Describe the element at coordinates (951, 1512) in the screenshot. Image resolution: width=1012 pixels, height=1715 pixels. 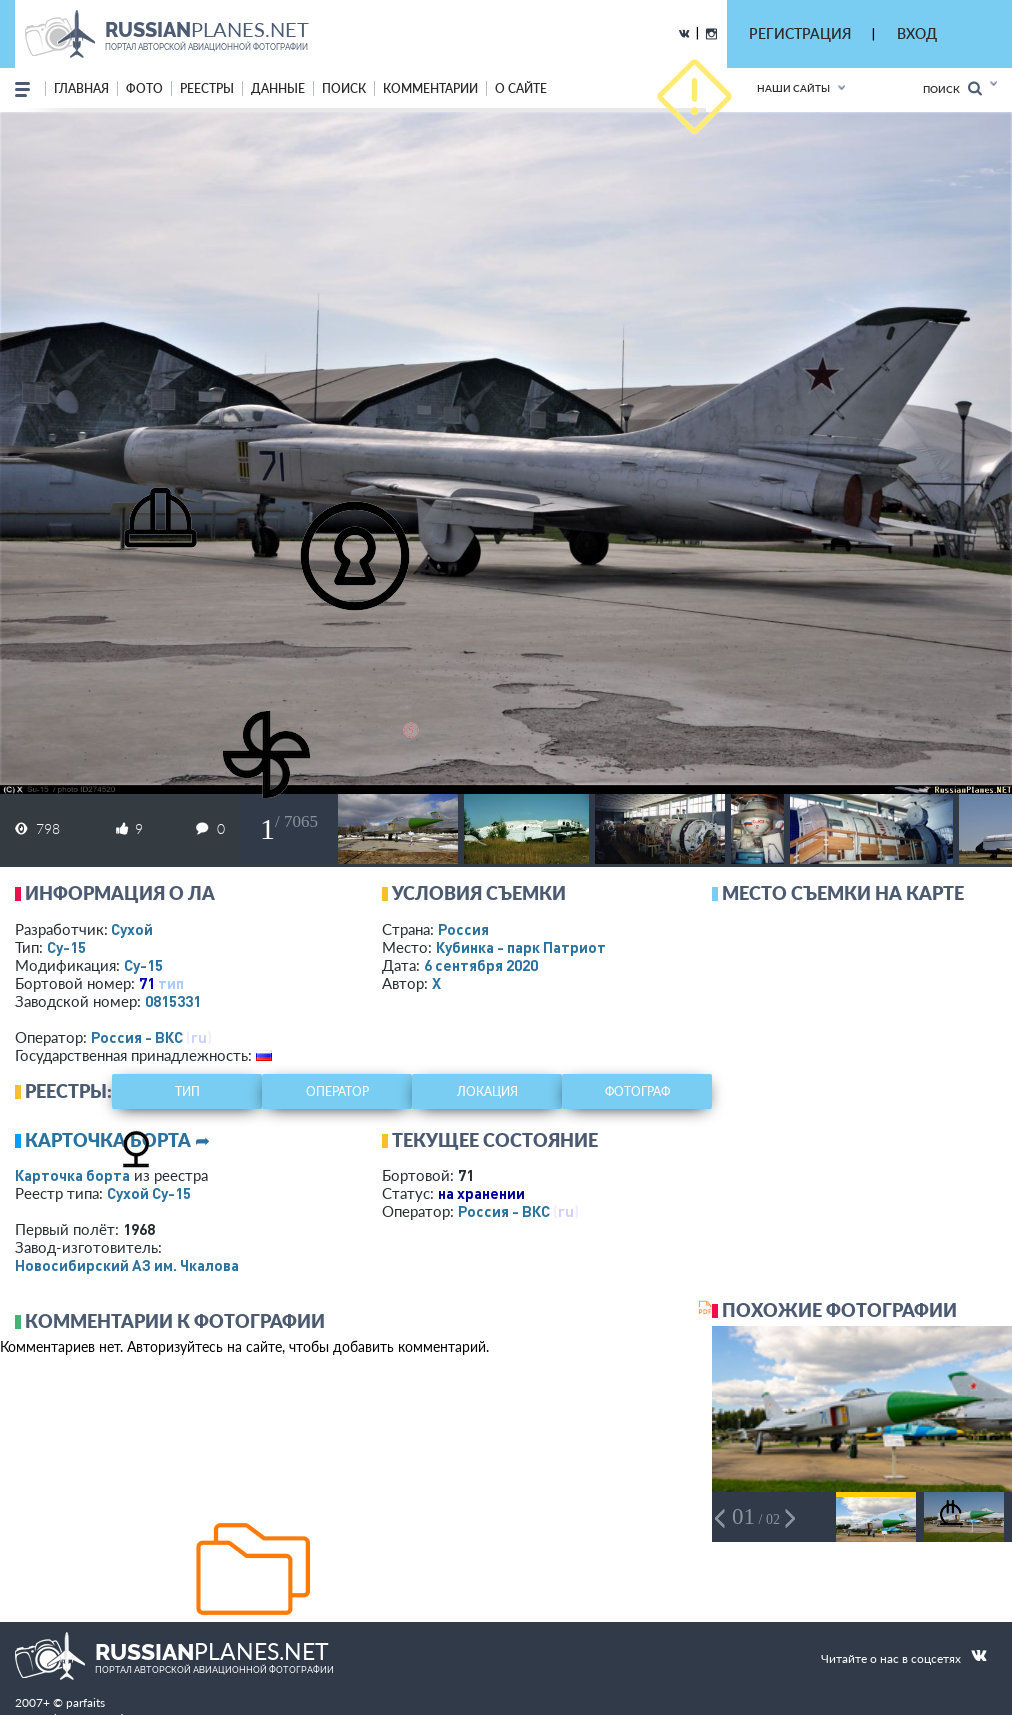
I see `indicates georgian lari currency` at that location.